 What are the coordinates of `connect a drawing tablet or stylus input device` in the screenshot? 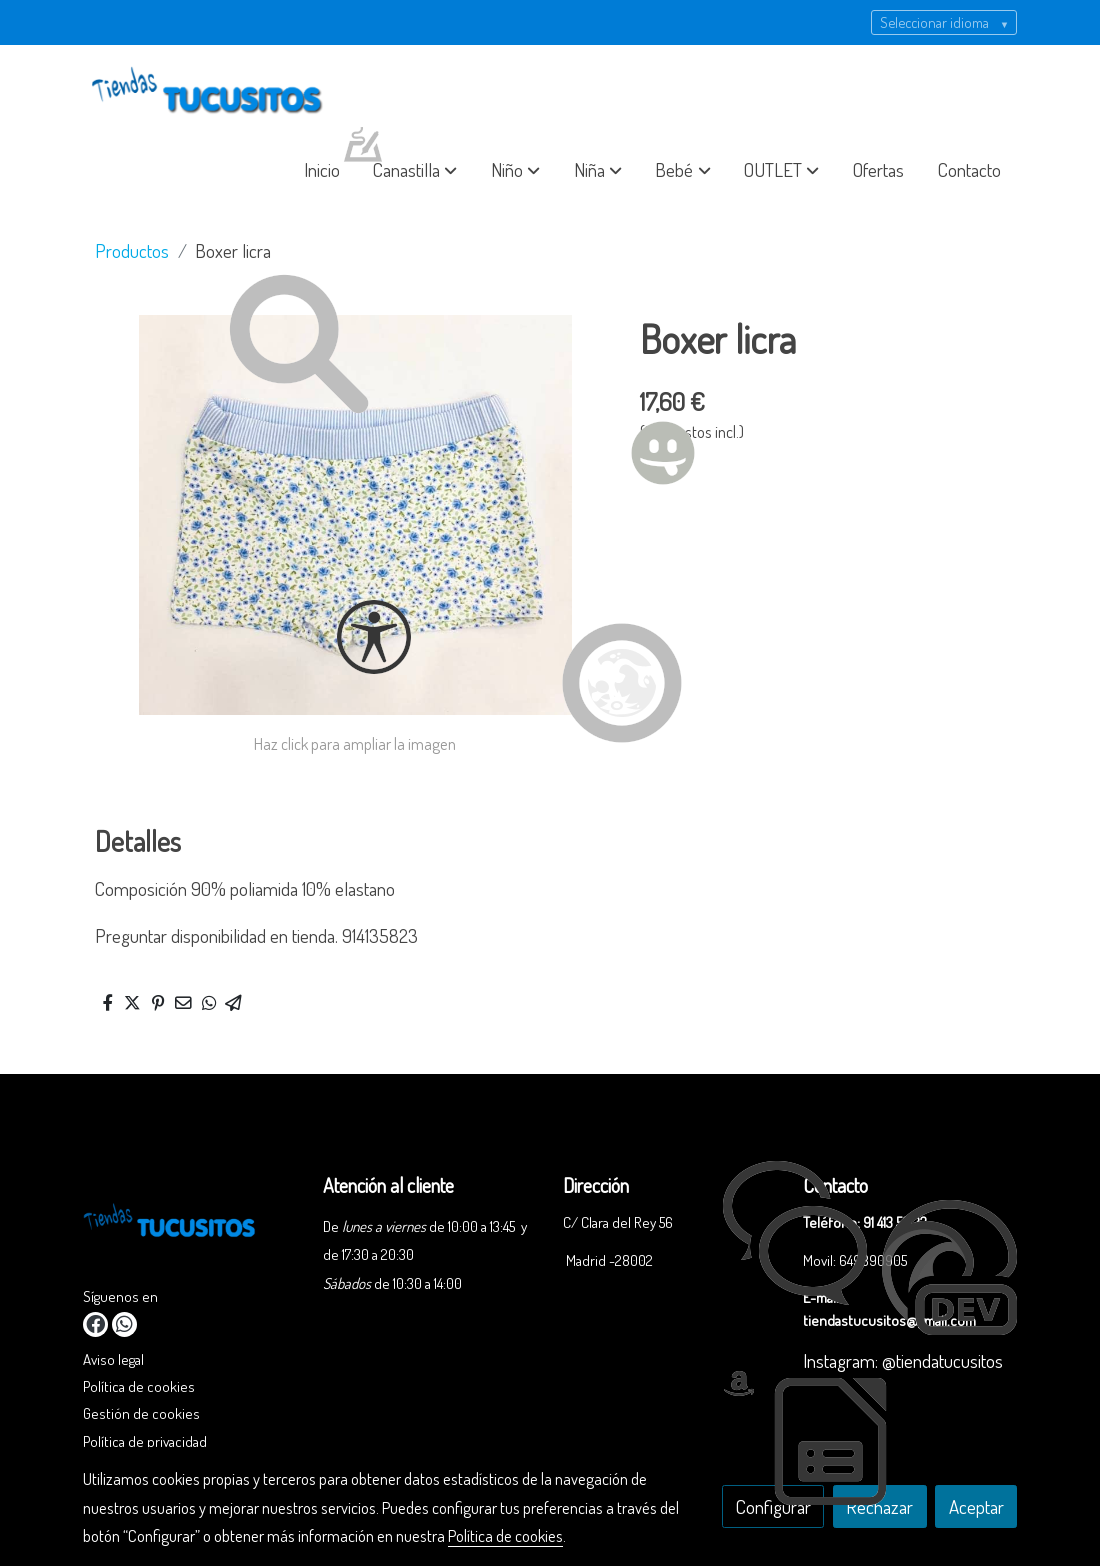 It's located at (363, 145).